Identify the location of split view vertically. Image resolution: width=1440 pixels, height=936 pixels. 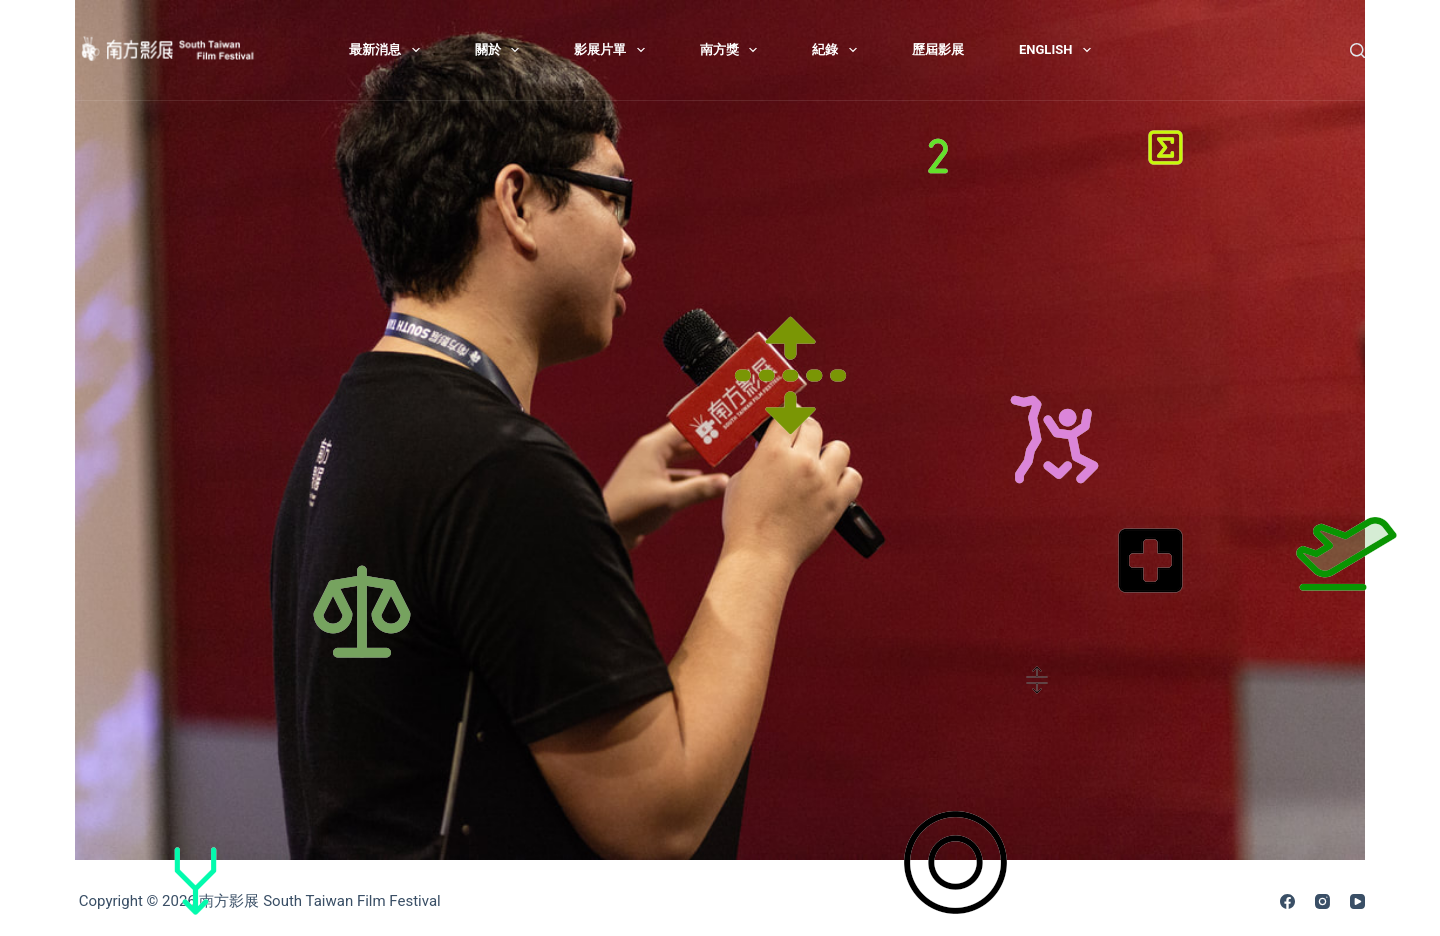
(1037, 680).